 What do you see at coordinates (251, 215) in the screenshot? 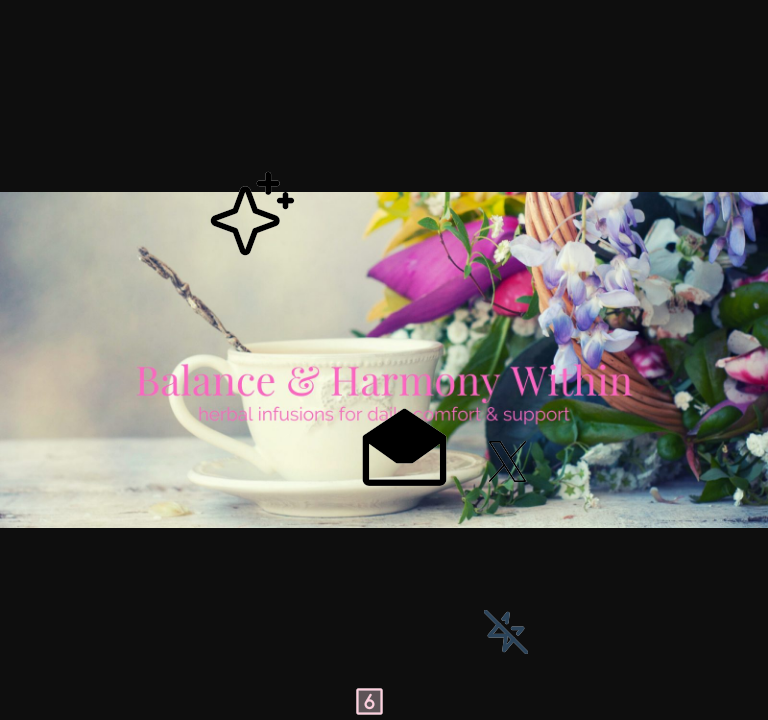
I see `indicates AI-generated or enhanced content` at bounding box center [251, 215].